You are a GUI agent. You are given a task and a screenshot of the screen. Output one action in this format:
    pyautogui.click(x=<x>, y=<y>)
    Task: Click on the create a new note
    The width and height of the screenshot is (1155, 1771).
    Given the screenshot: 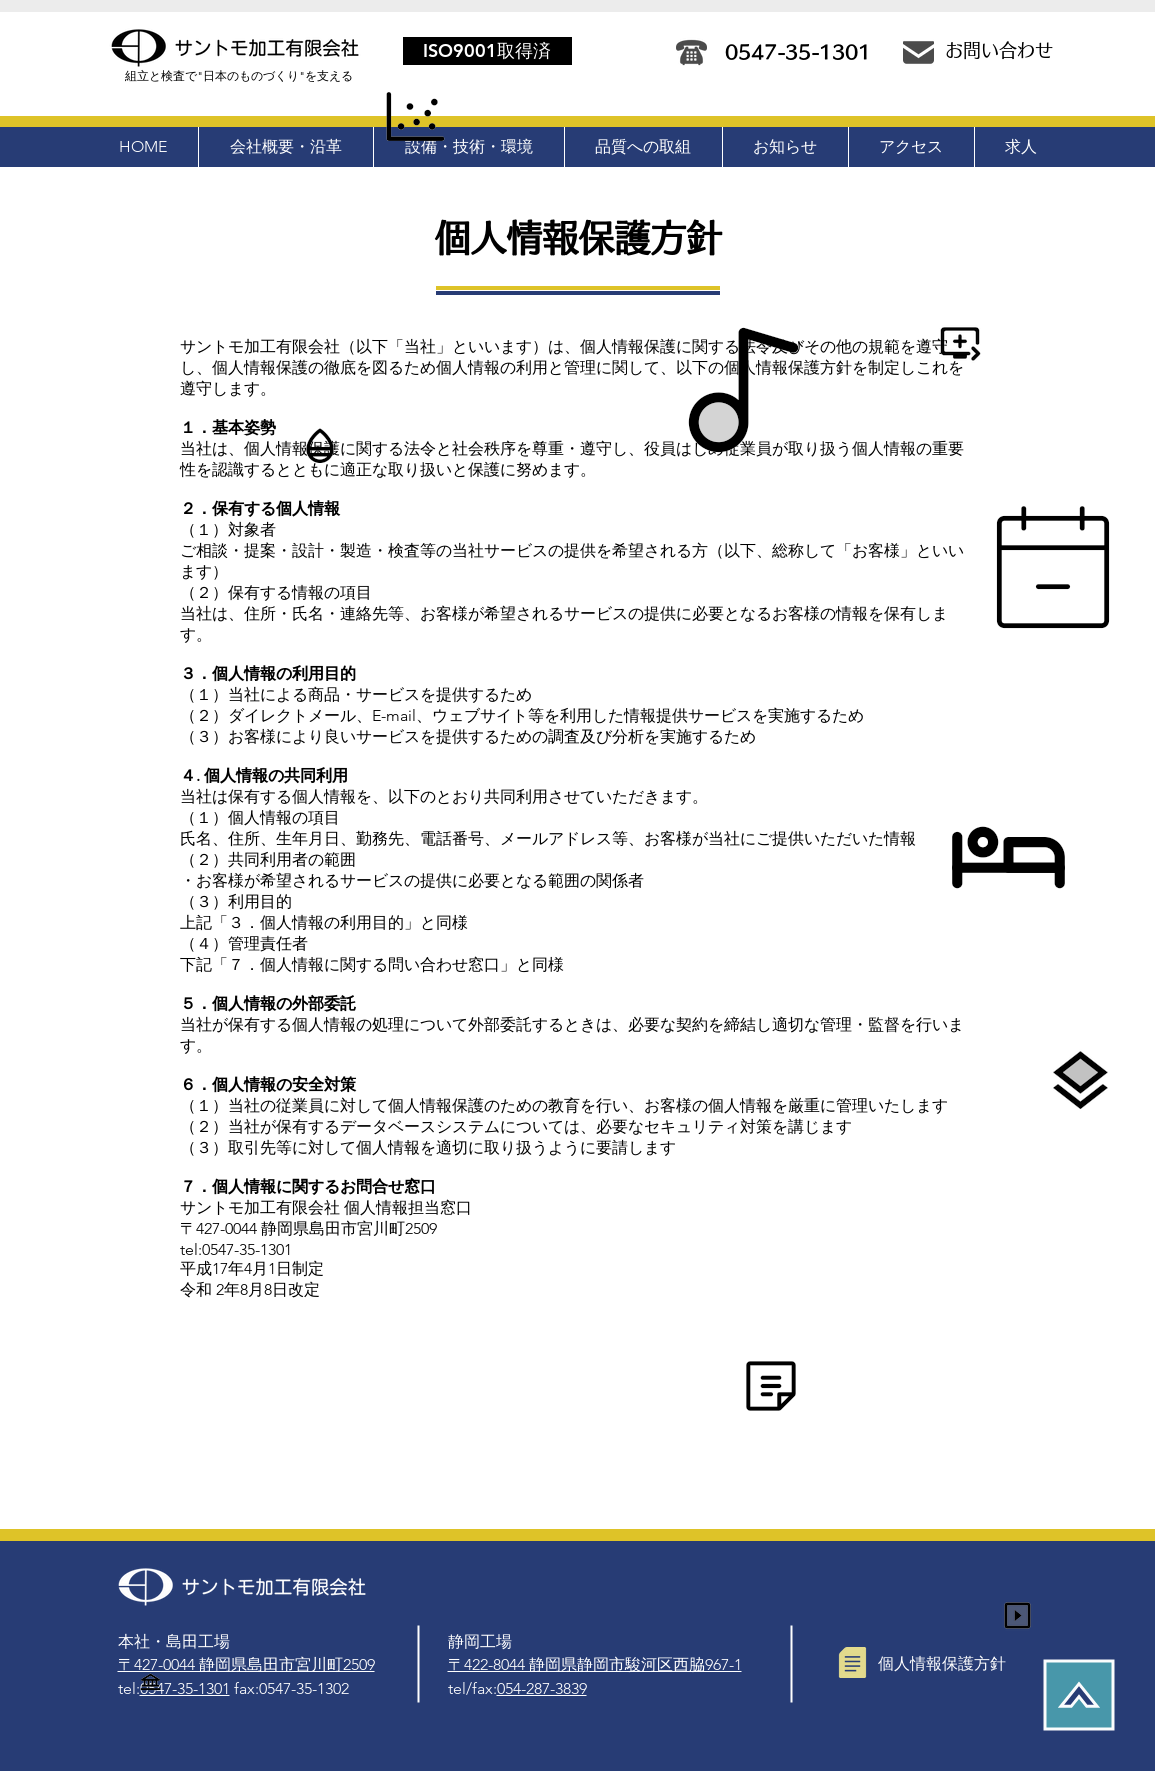 What is the action you would take?
    pyautogui.click(x=771, y=1386)
    